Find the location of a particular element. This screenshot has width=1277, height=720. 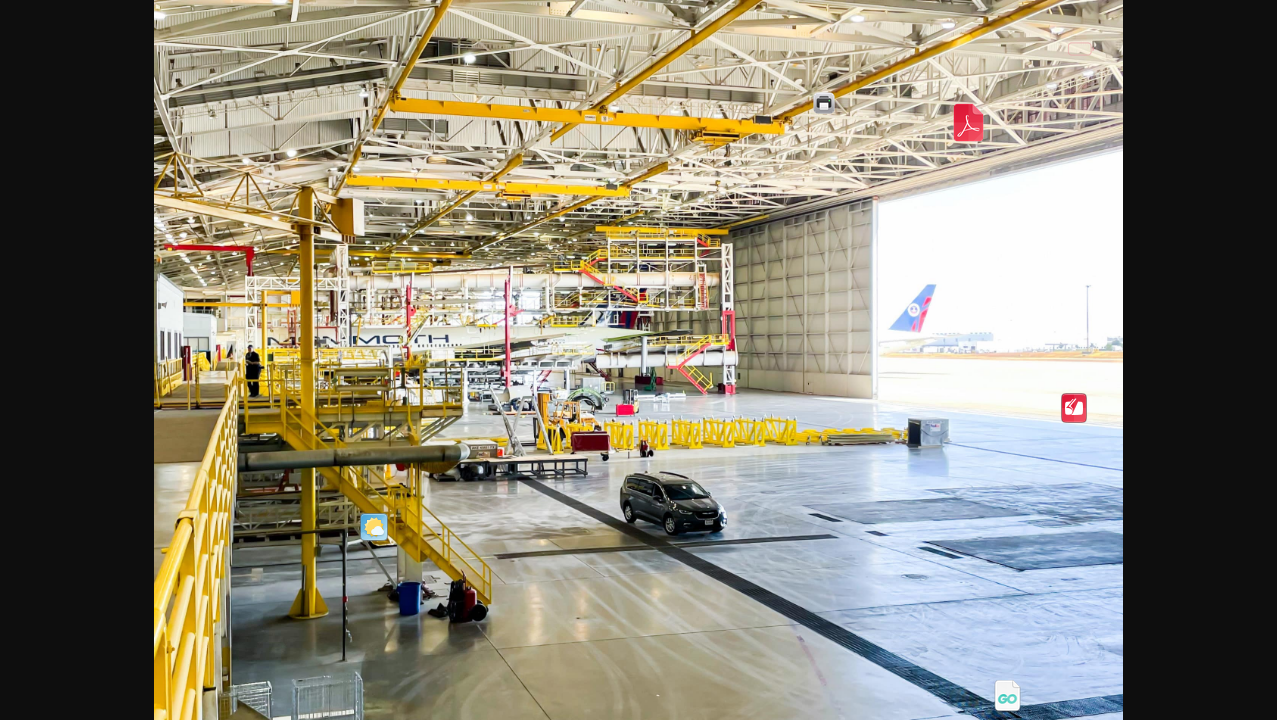

indicates battery is completely empty is located at coordinates (1081, 49).